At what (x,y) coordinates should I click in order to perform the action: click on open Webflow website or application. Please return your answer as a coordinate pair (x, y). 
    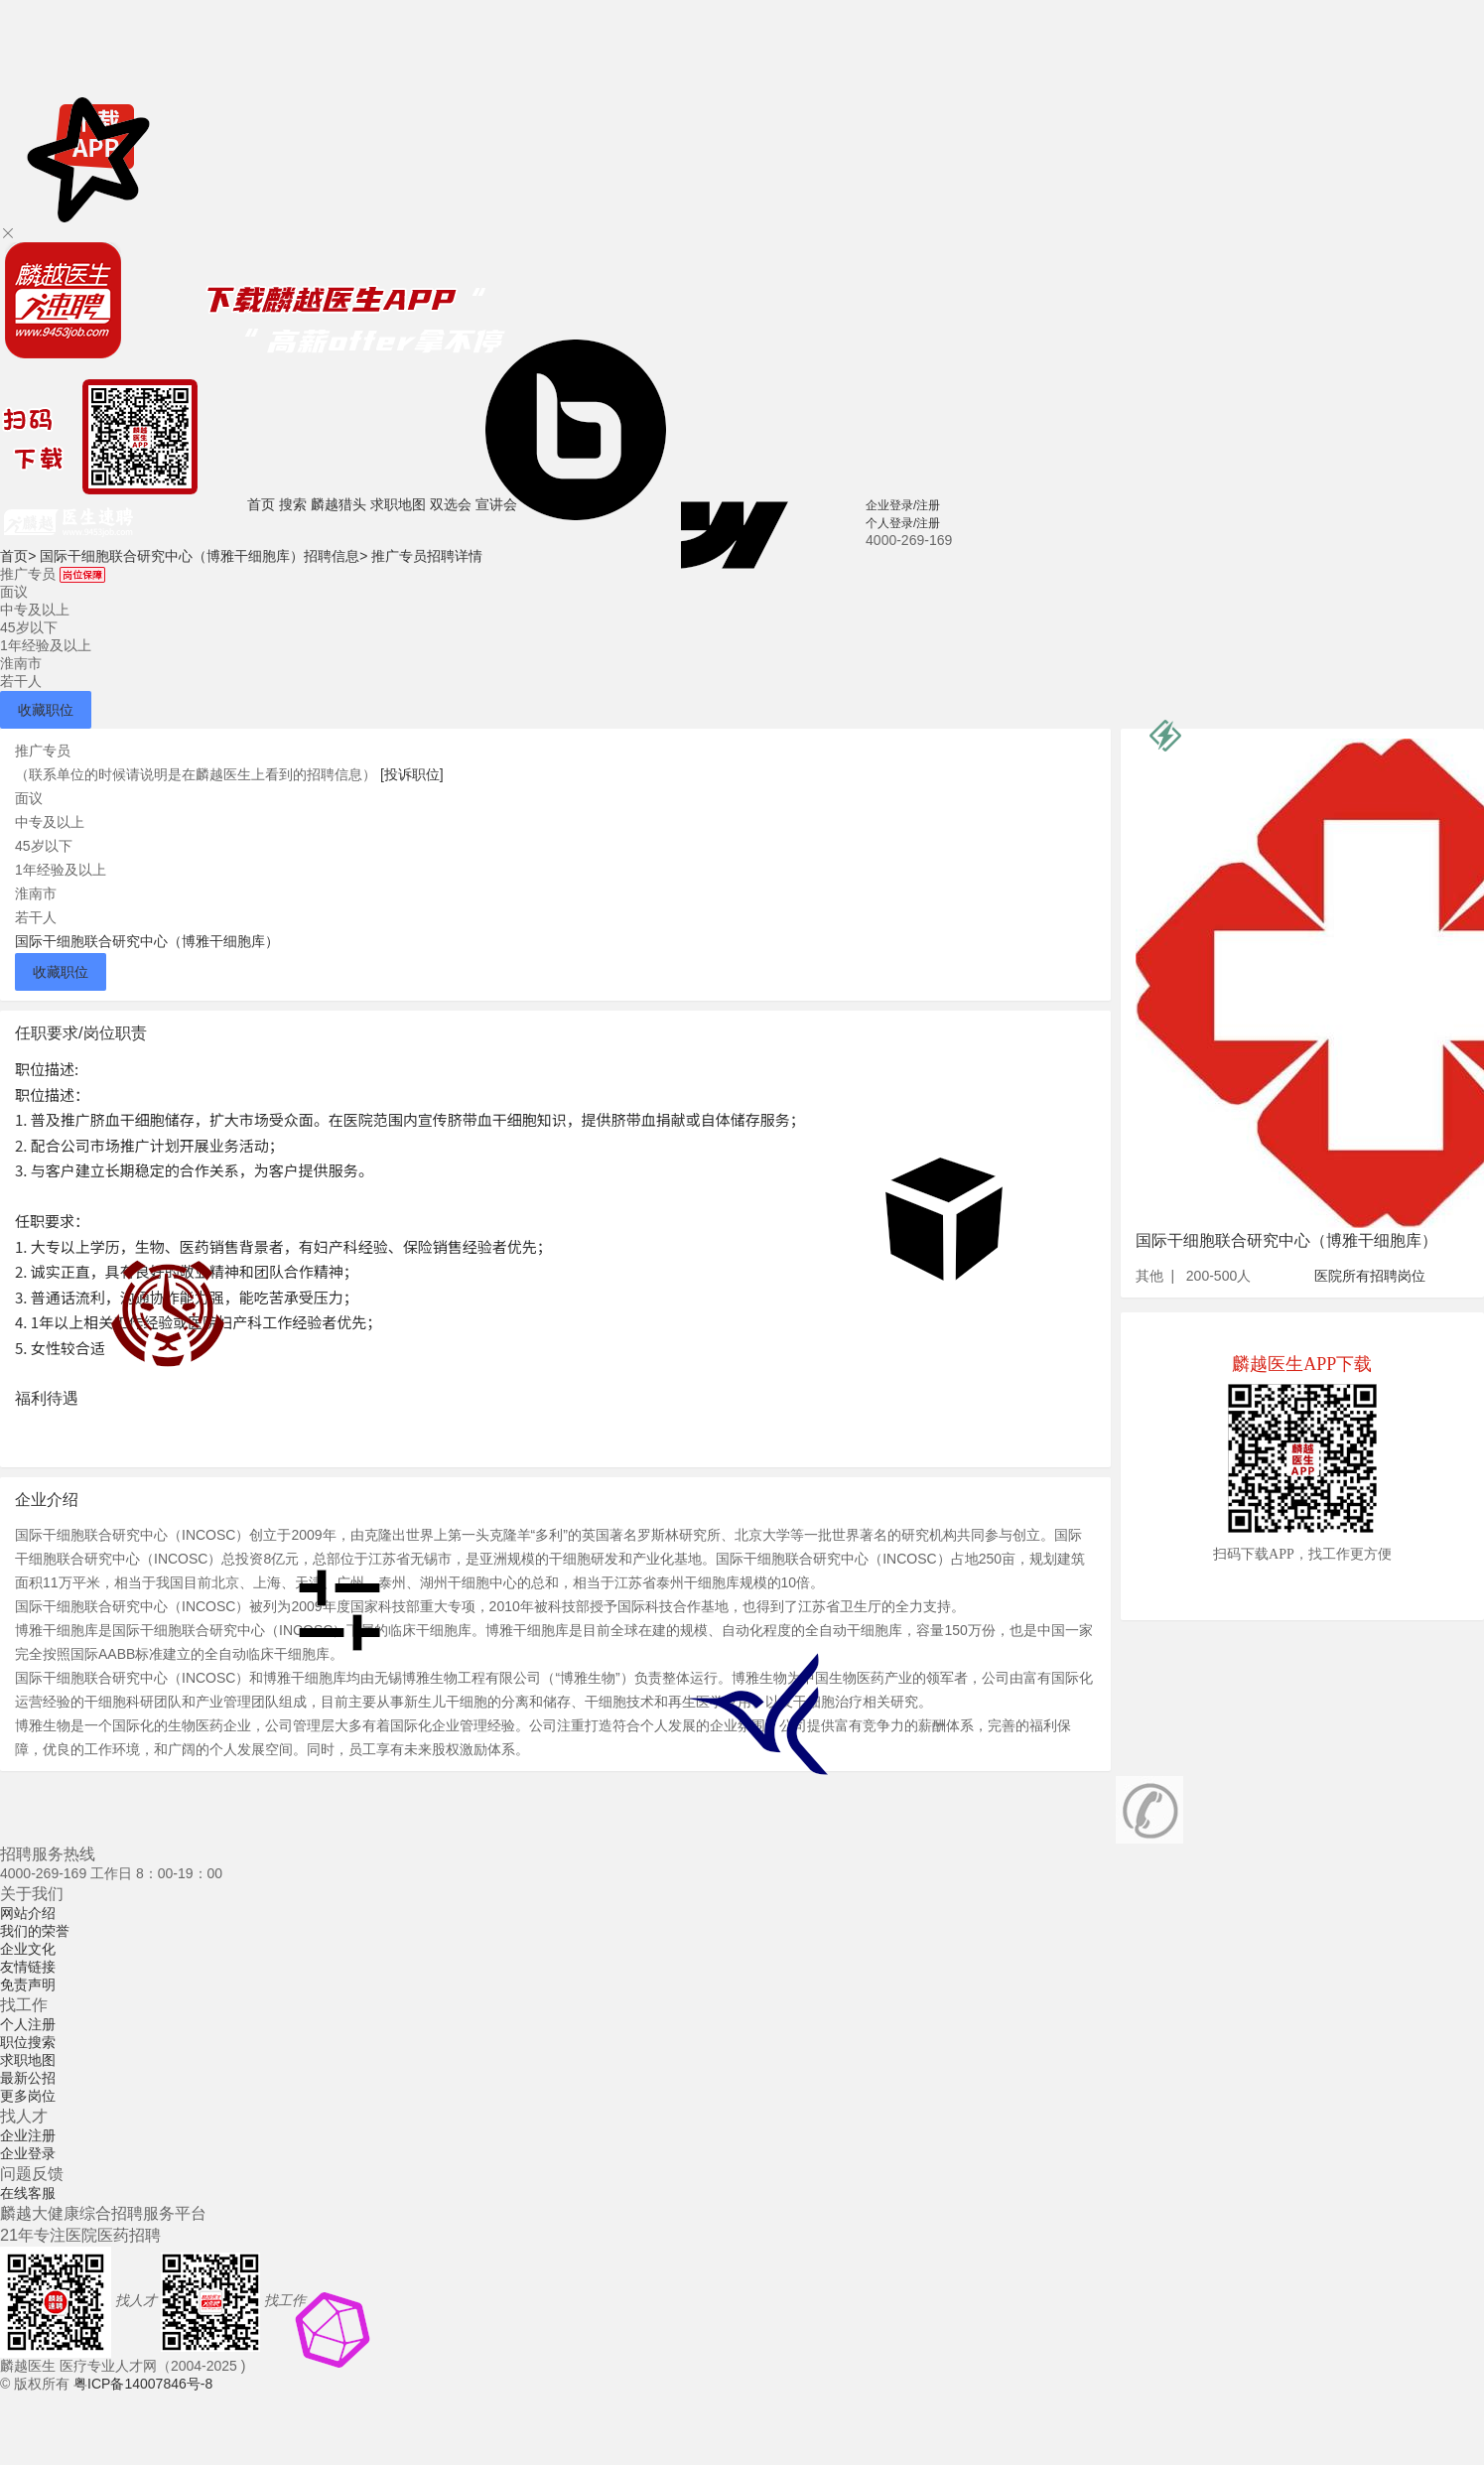
    Looking at the image, I should click on (735, 535).